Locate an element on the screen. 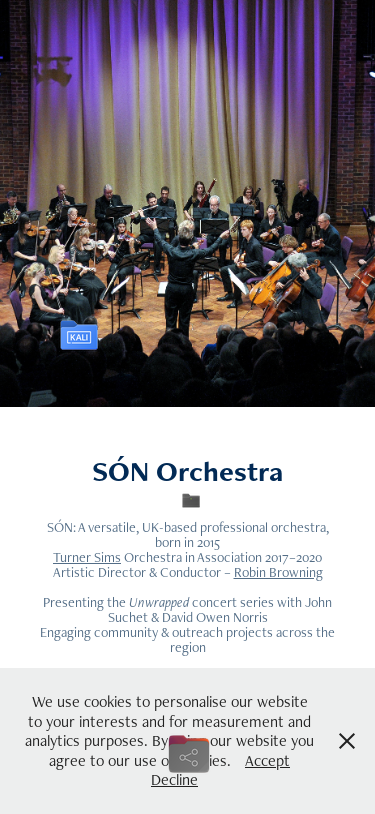 This screenshot has height=814, width=375. folder containing kali linux files or tools is located at coordinates (79, 336).